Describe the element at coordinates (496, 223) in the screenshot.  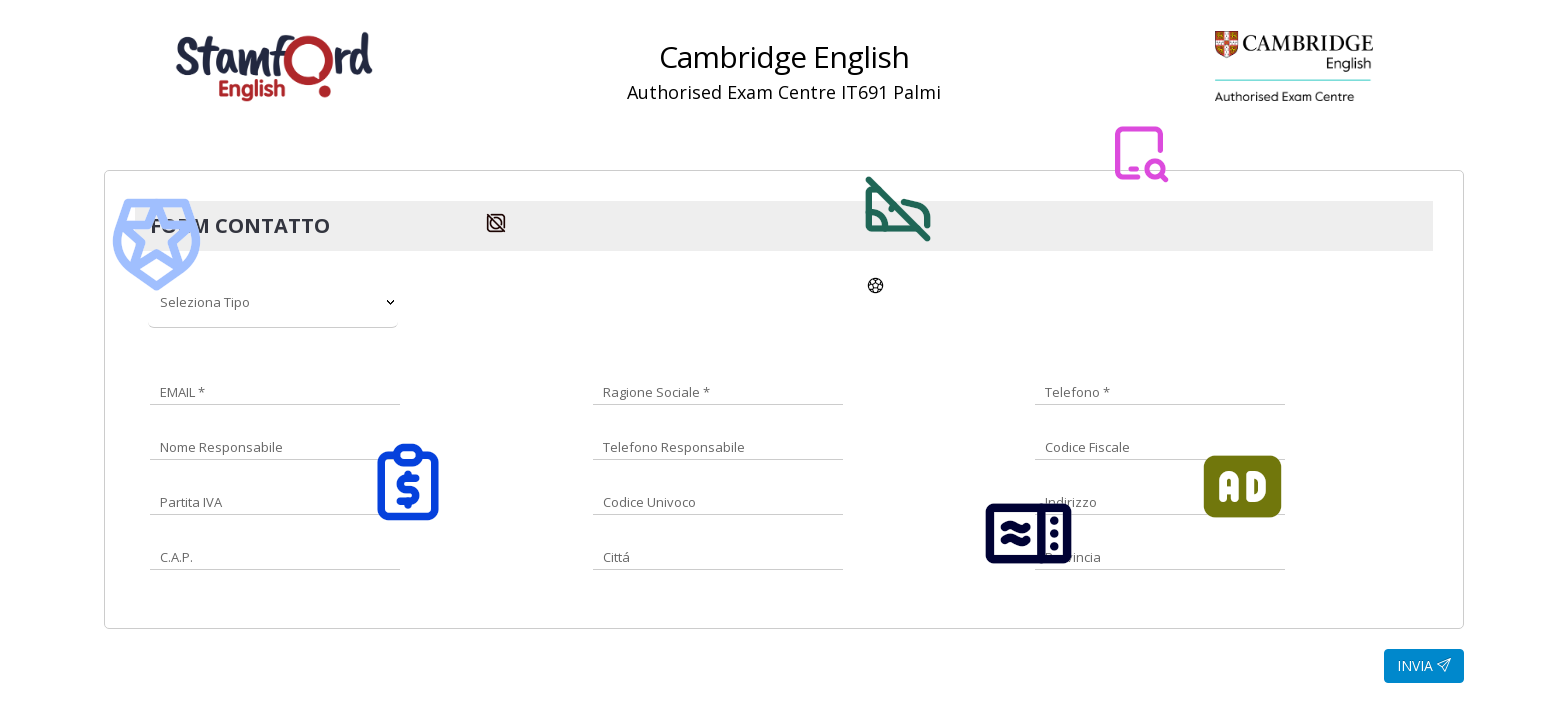
I see `tumble dry not allowed` at that location.